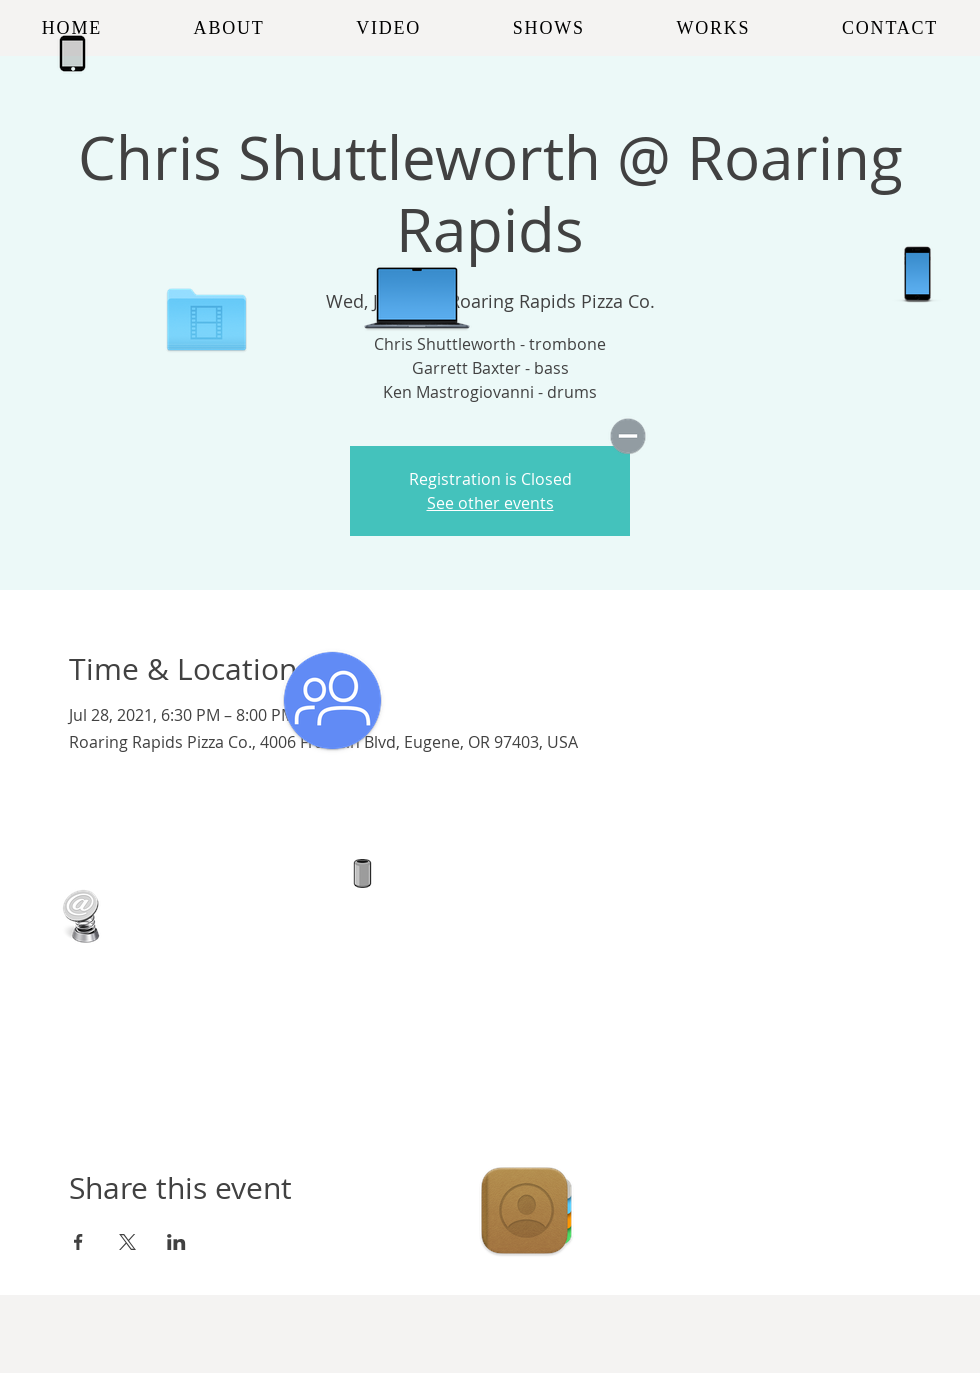 The height and width of the screenshot is (1373, 980). I want to click on mac pro (cylinder model) in finder sidebar, so click(362, 873).